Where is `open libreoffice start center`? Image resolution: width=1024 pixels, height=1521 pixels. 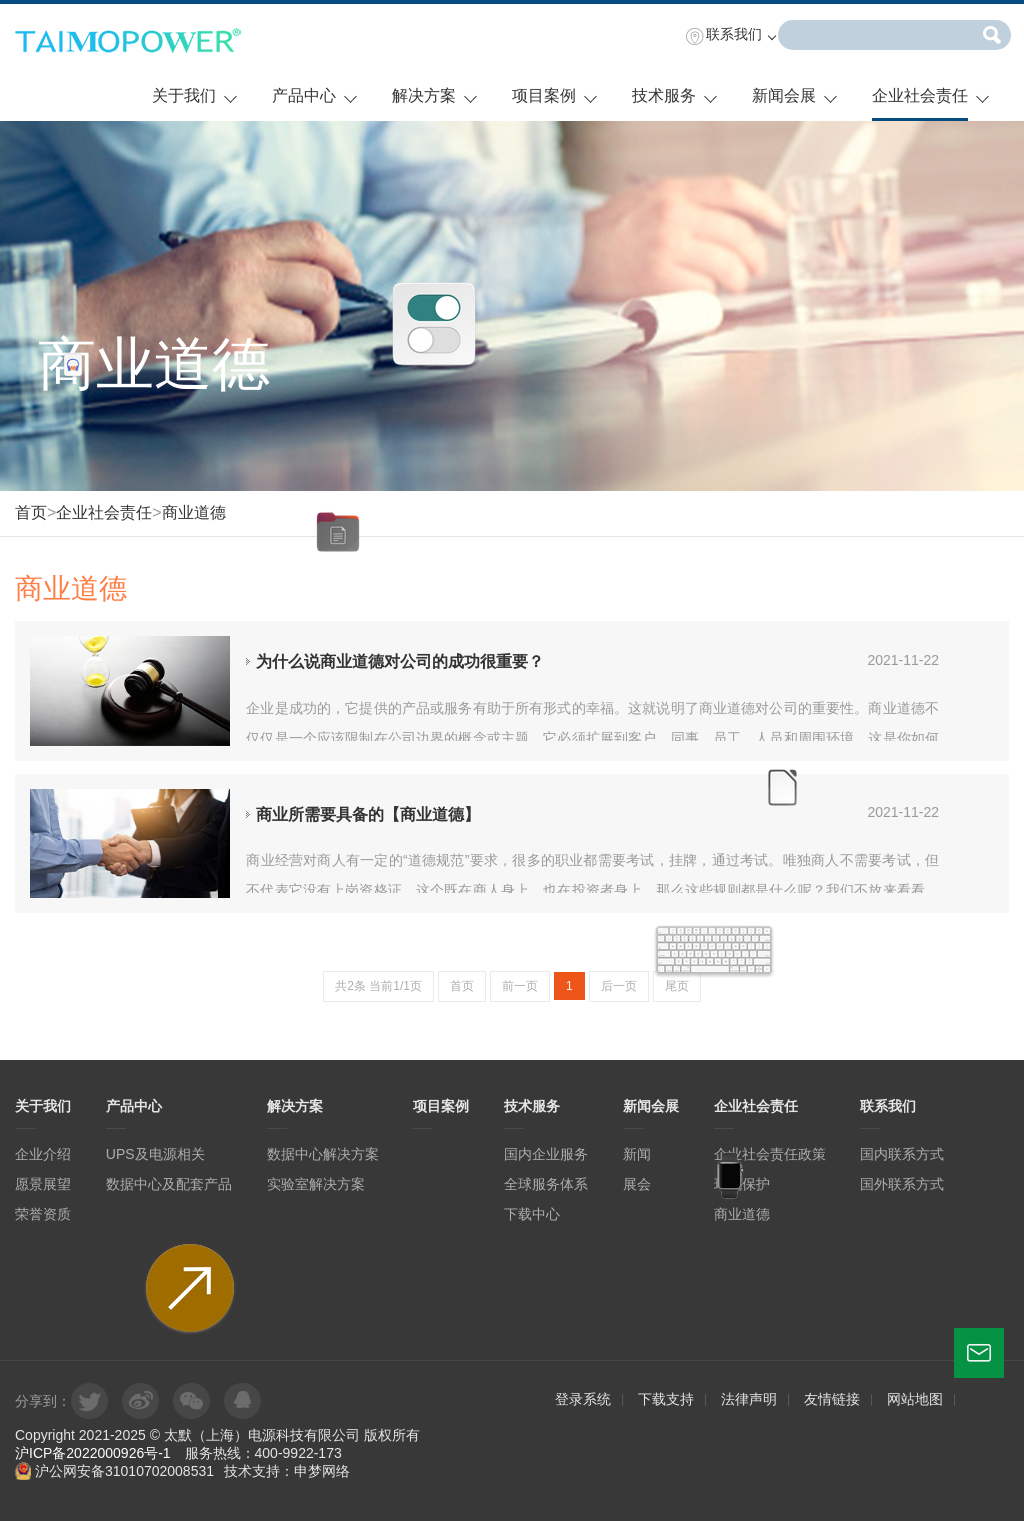 open libreoffice start center is located at coordinates (782, 787).